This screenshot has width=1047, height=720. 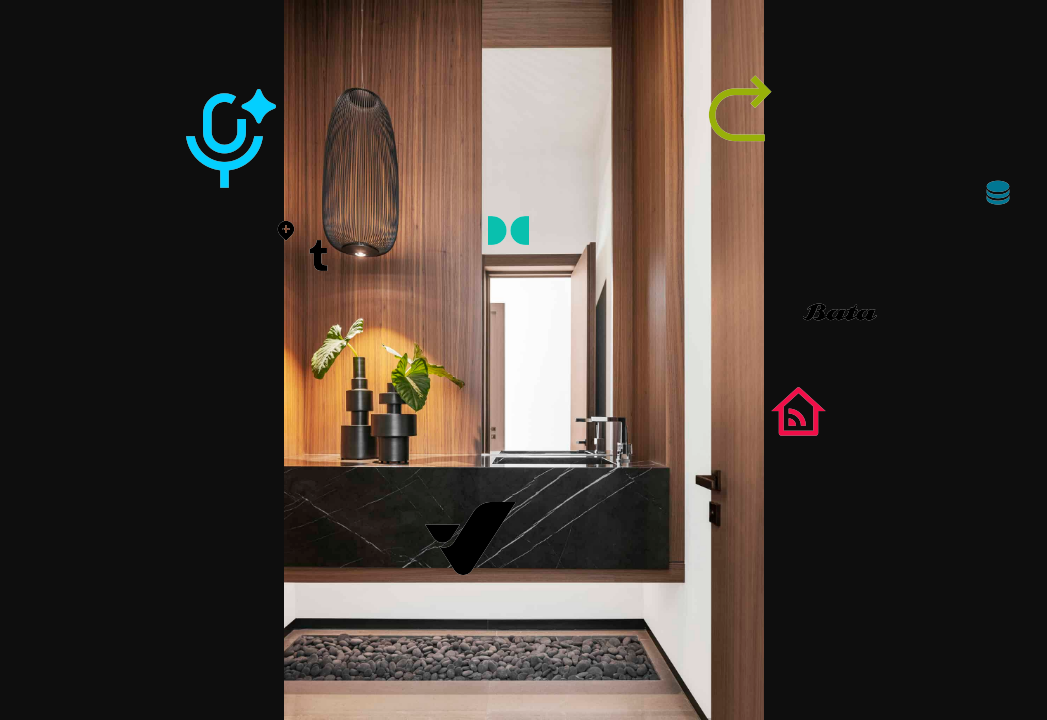 I want to click on voip.ms logo, so click(x=470, y=538).